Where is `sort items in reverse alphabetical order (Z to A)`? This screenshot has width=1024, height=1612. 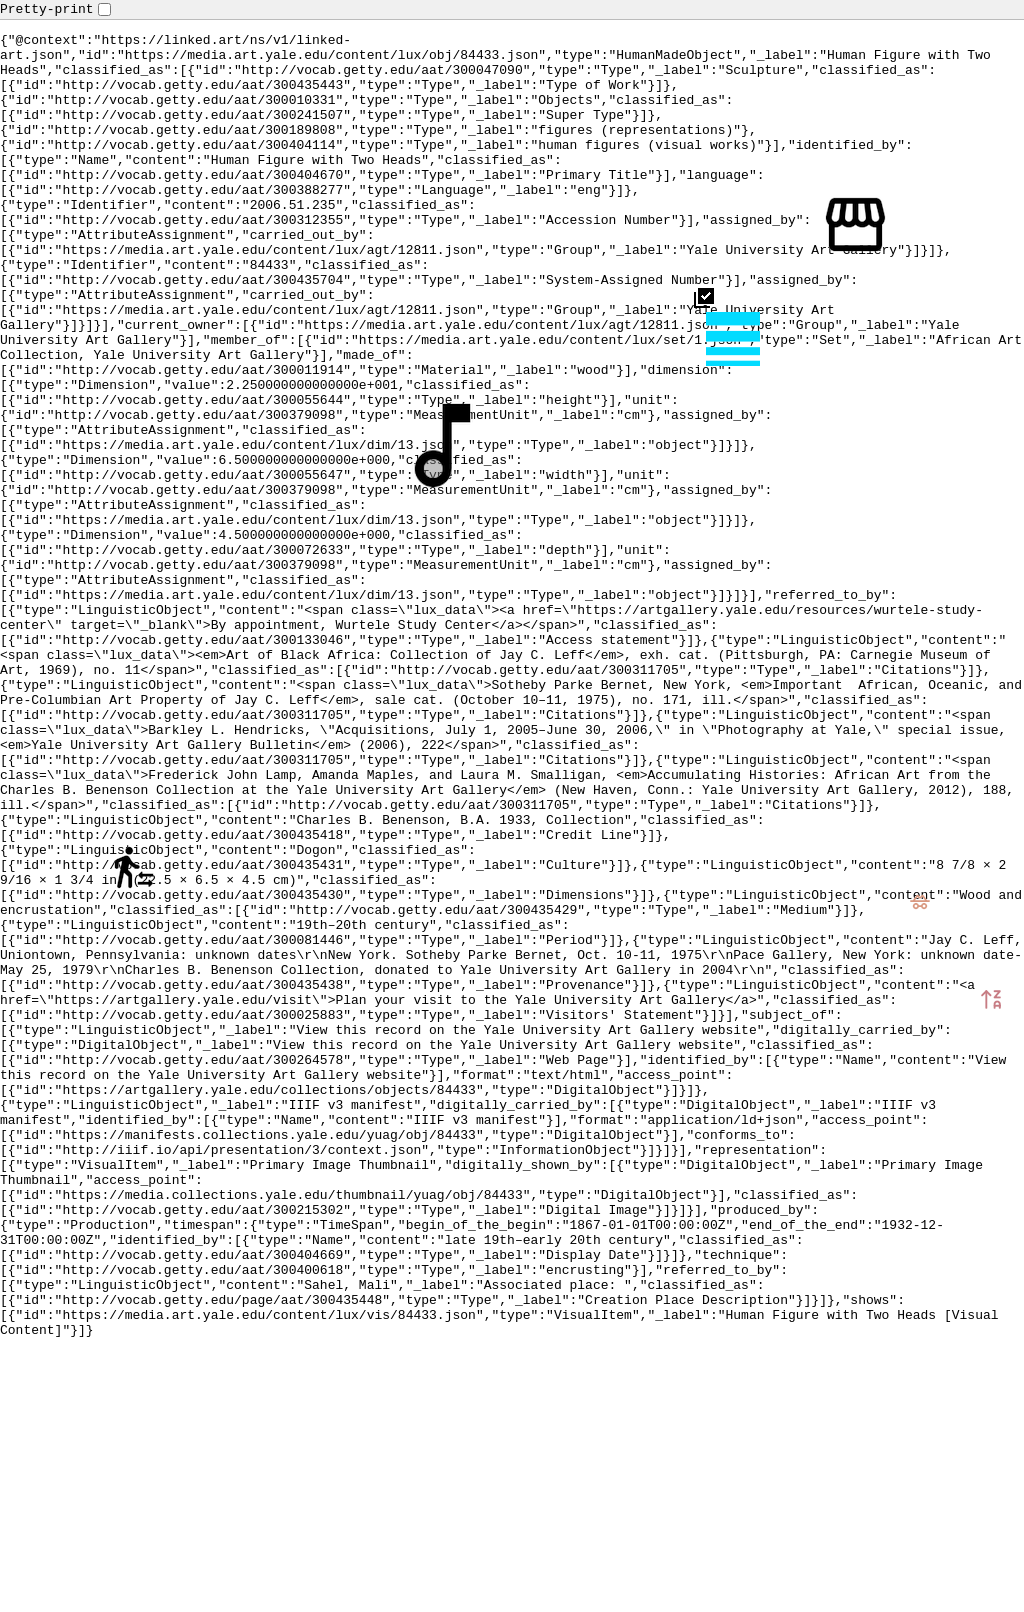 sort items in reverse alphabetical order (Z to A) is located at coordinates (991, 999).